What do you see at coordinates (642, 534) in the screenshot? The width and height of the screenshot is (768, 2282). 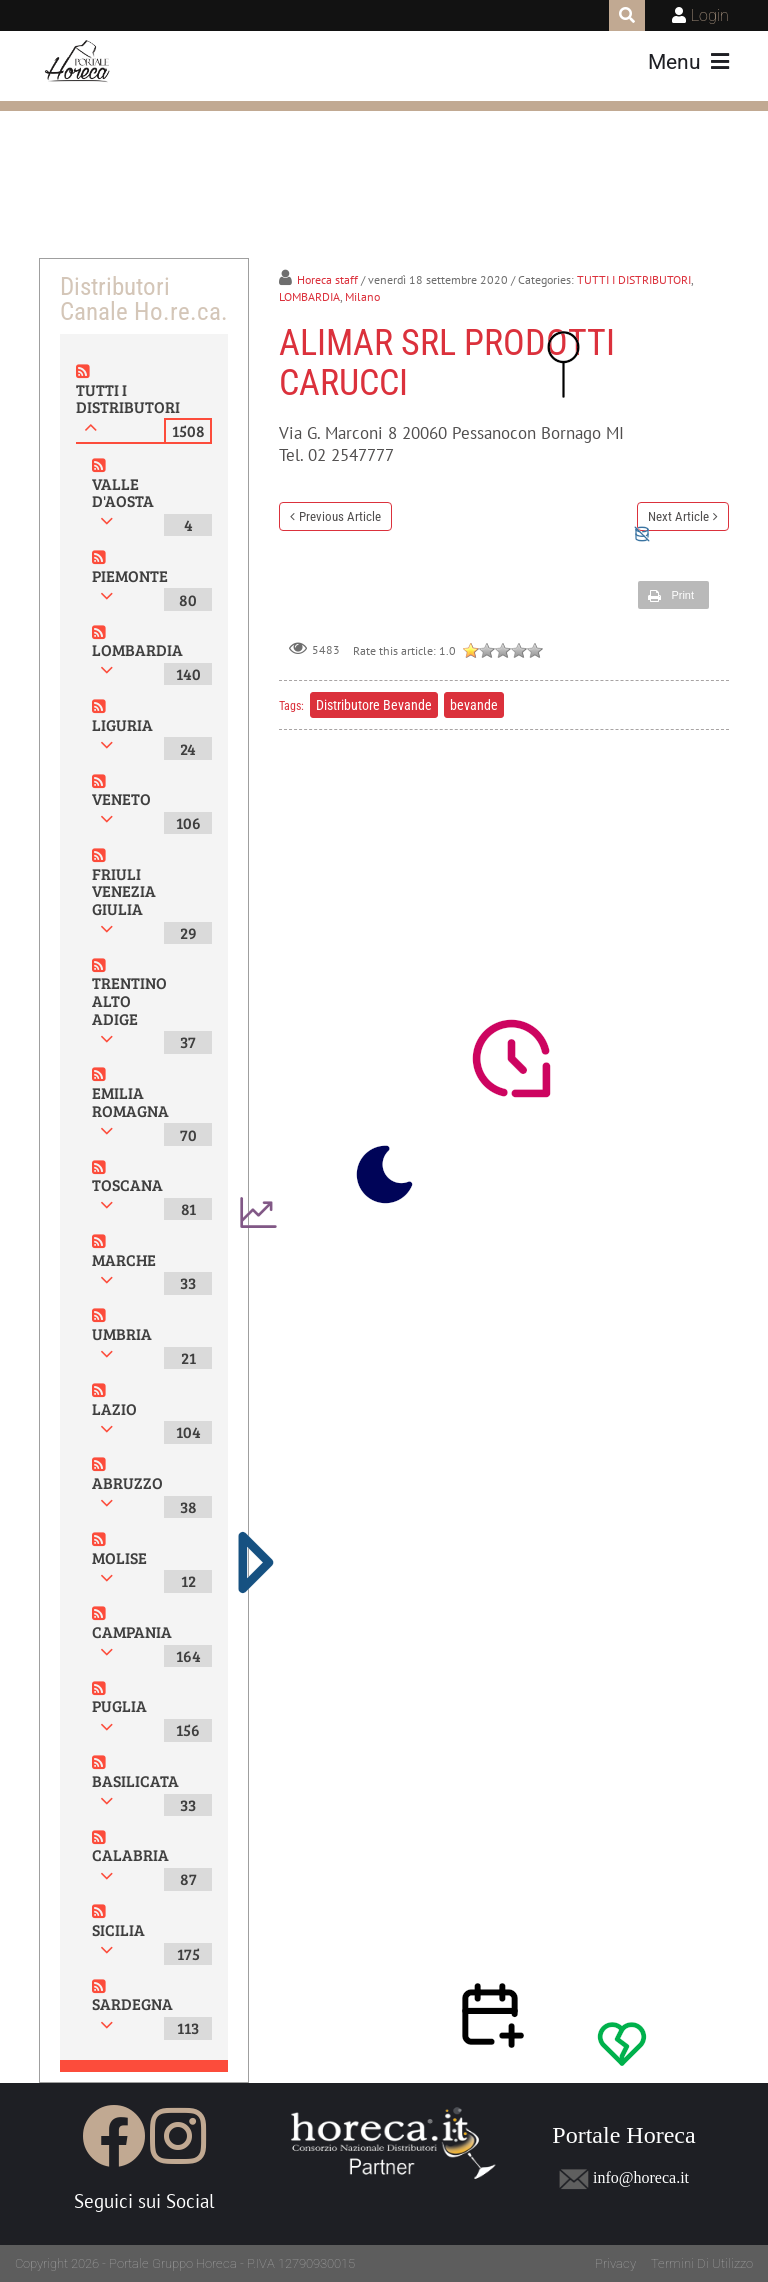 I see `database connection unavailable or offline` at bounding box center [642, 534].